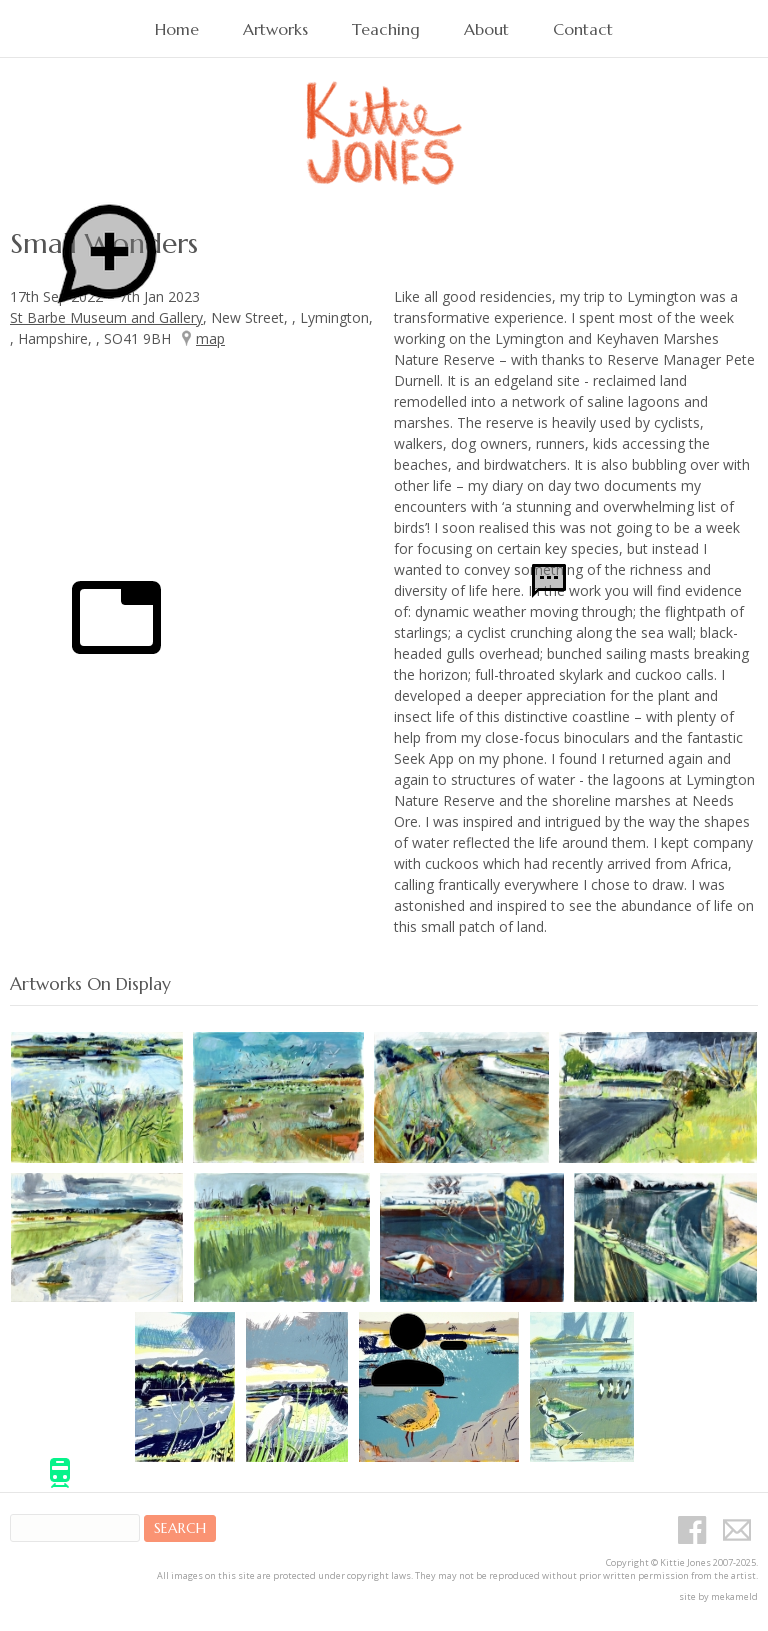 The image size is (768, 1631). I want to click on add a comment or review to a map location, so click(109, 251).